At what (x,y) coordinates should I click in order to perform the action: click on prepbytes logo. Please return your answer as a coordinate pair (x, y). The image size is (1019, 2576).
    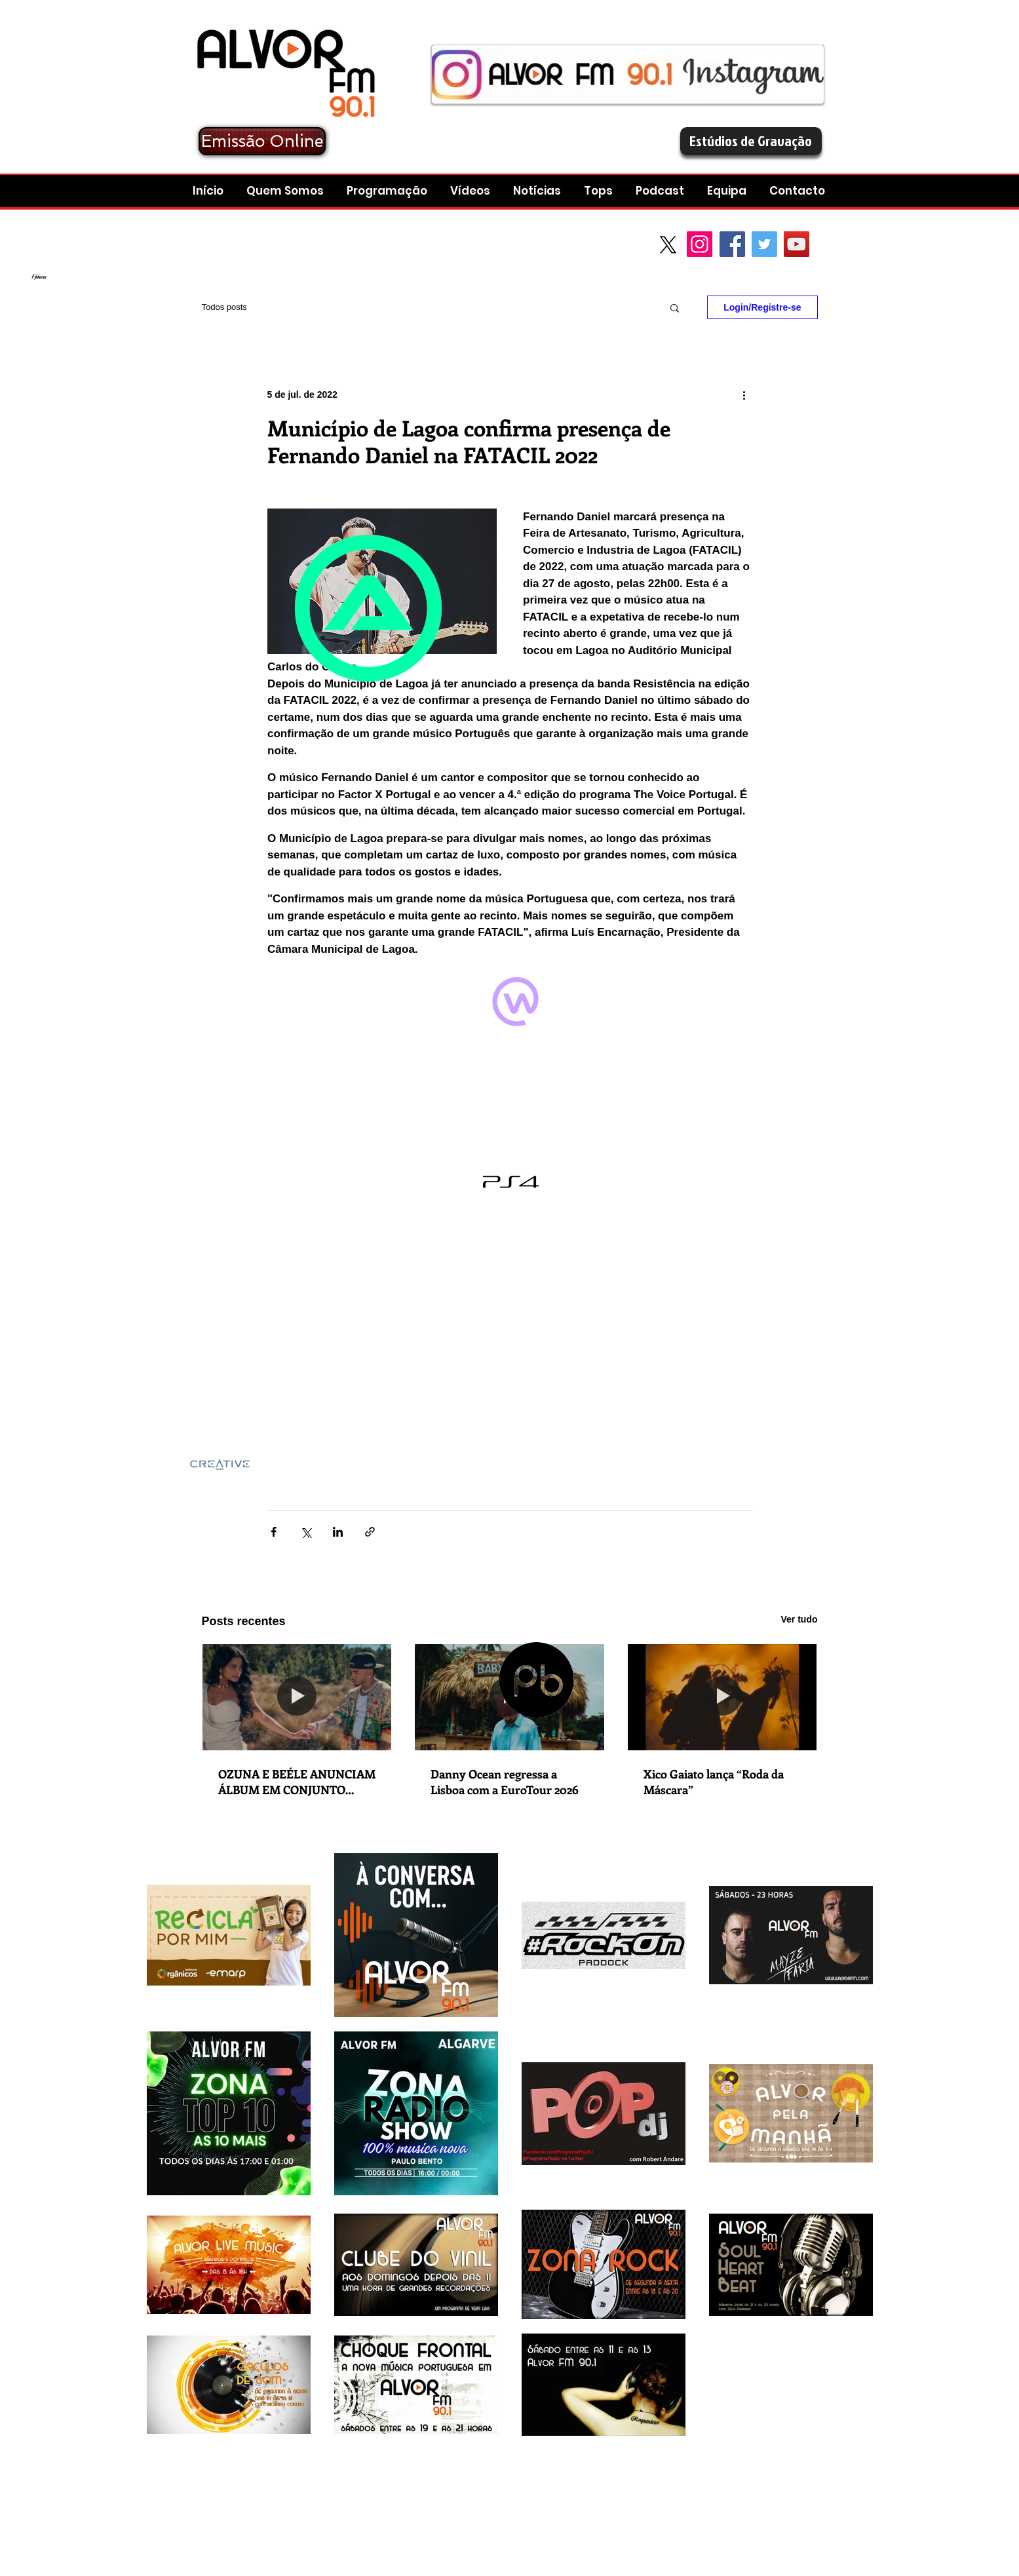
    Looking at the image, I should click on (536, 1680).